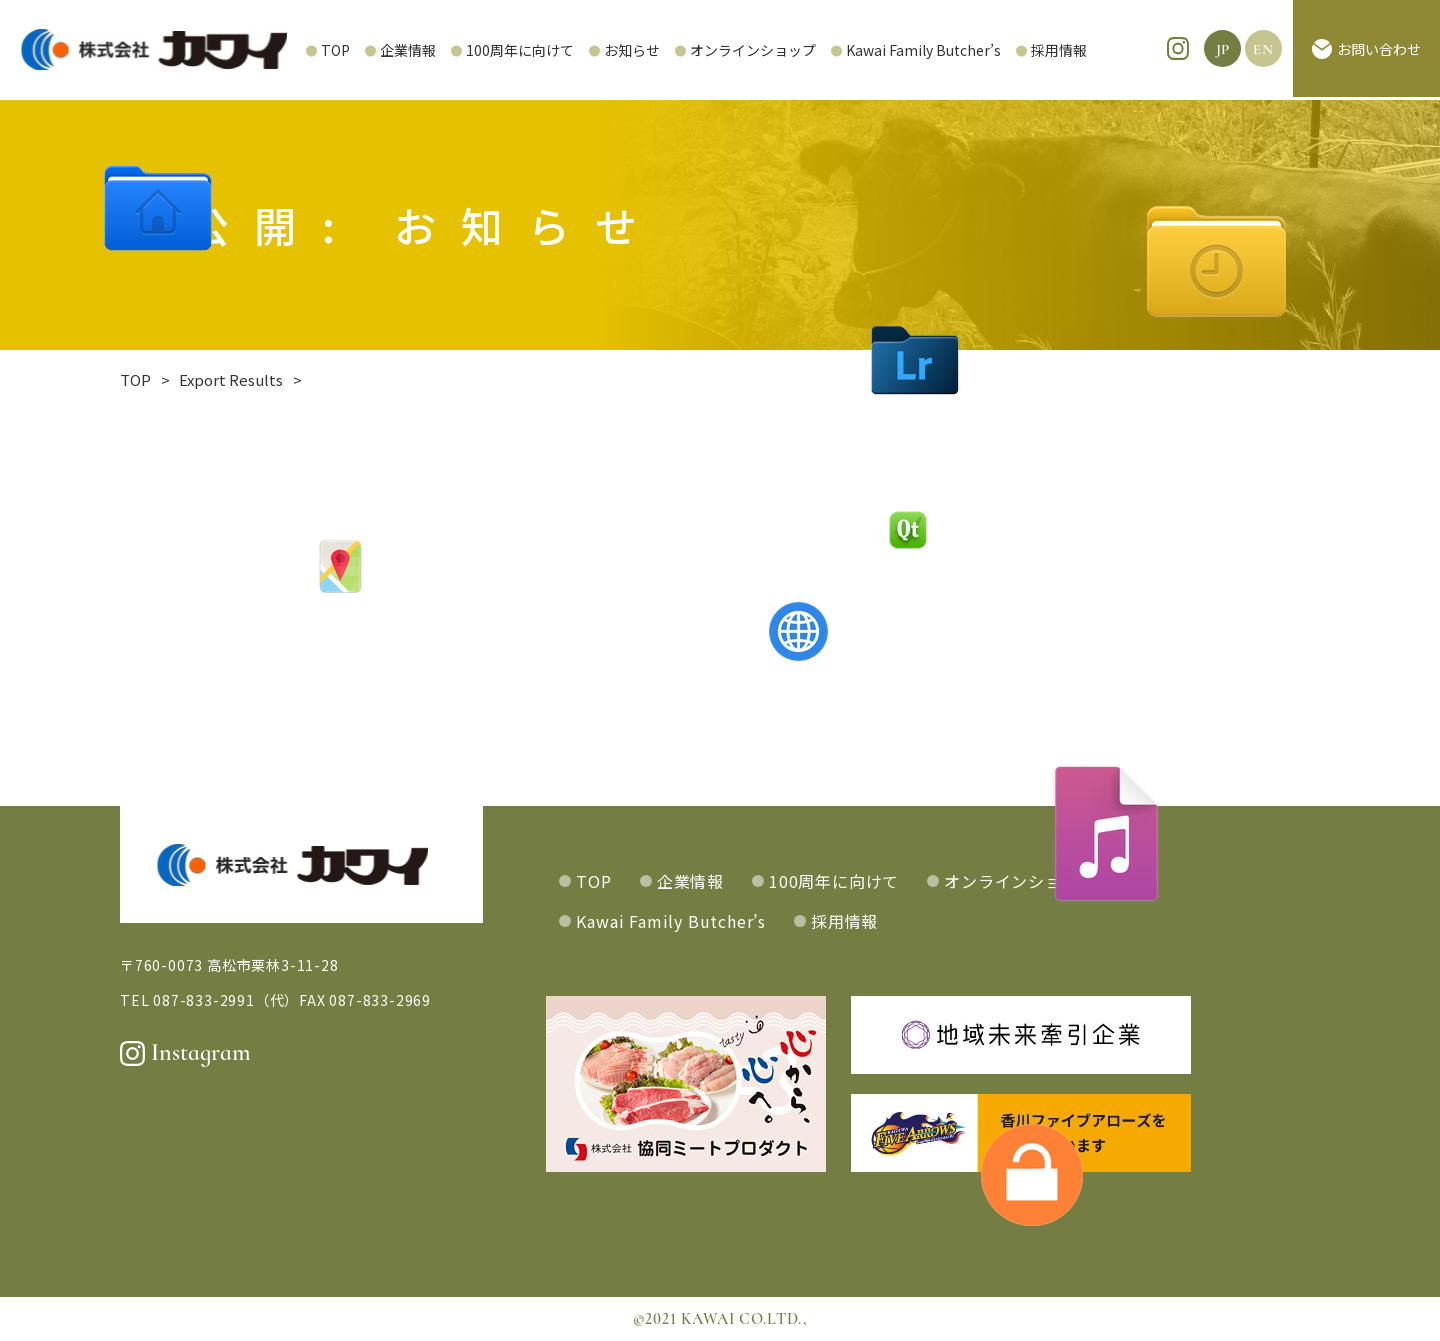 This screenshot has height=1341, width=1440. What do you see at coordinates (1032, 1175) in the screenshot?
I see `indicates an unlocked or unsecured item` at bounding box center [1032, 1175].